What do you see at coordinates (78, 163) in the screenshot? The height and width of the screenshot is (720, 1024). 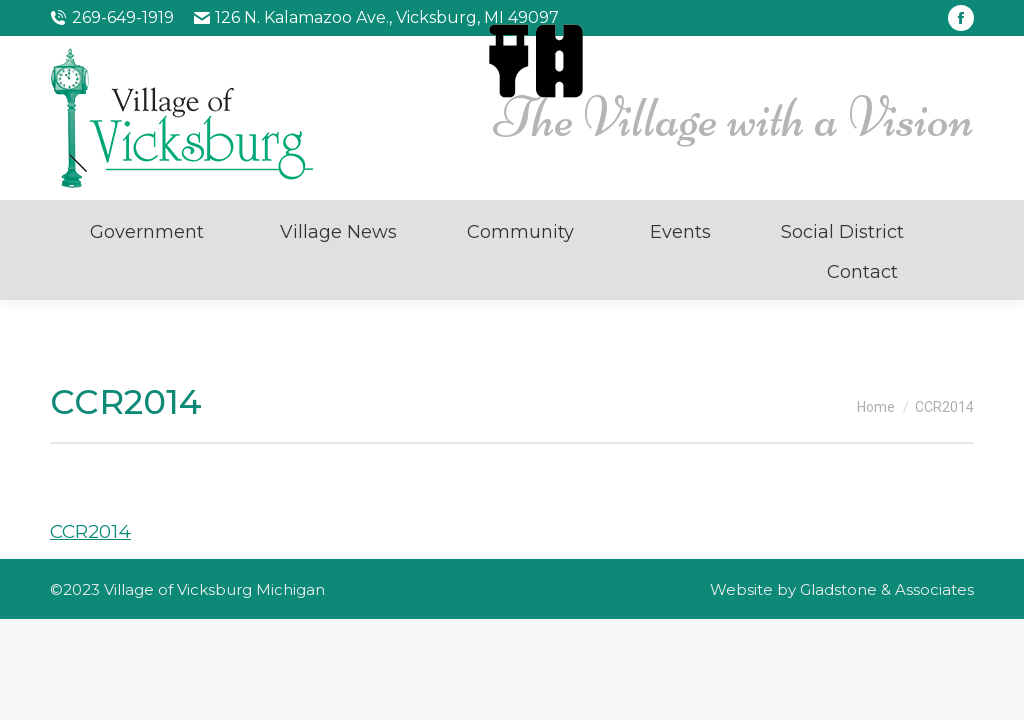 I see `indicates a disabled or unavailable feature` at bounding box center [78, 163].